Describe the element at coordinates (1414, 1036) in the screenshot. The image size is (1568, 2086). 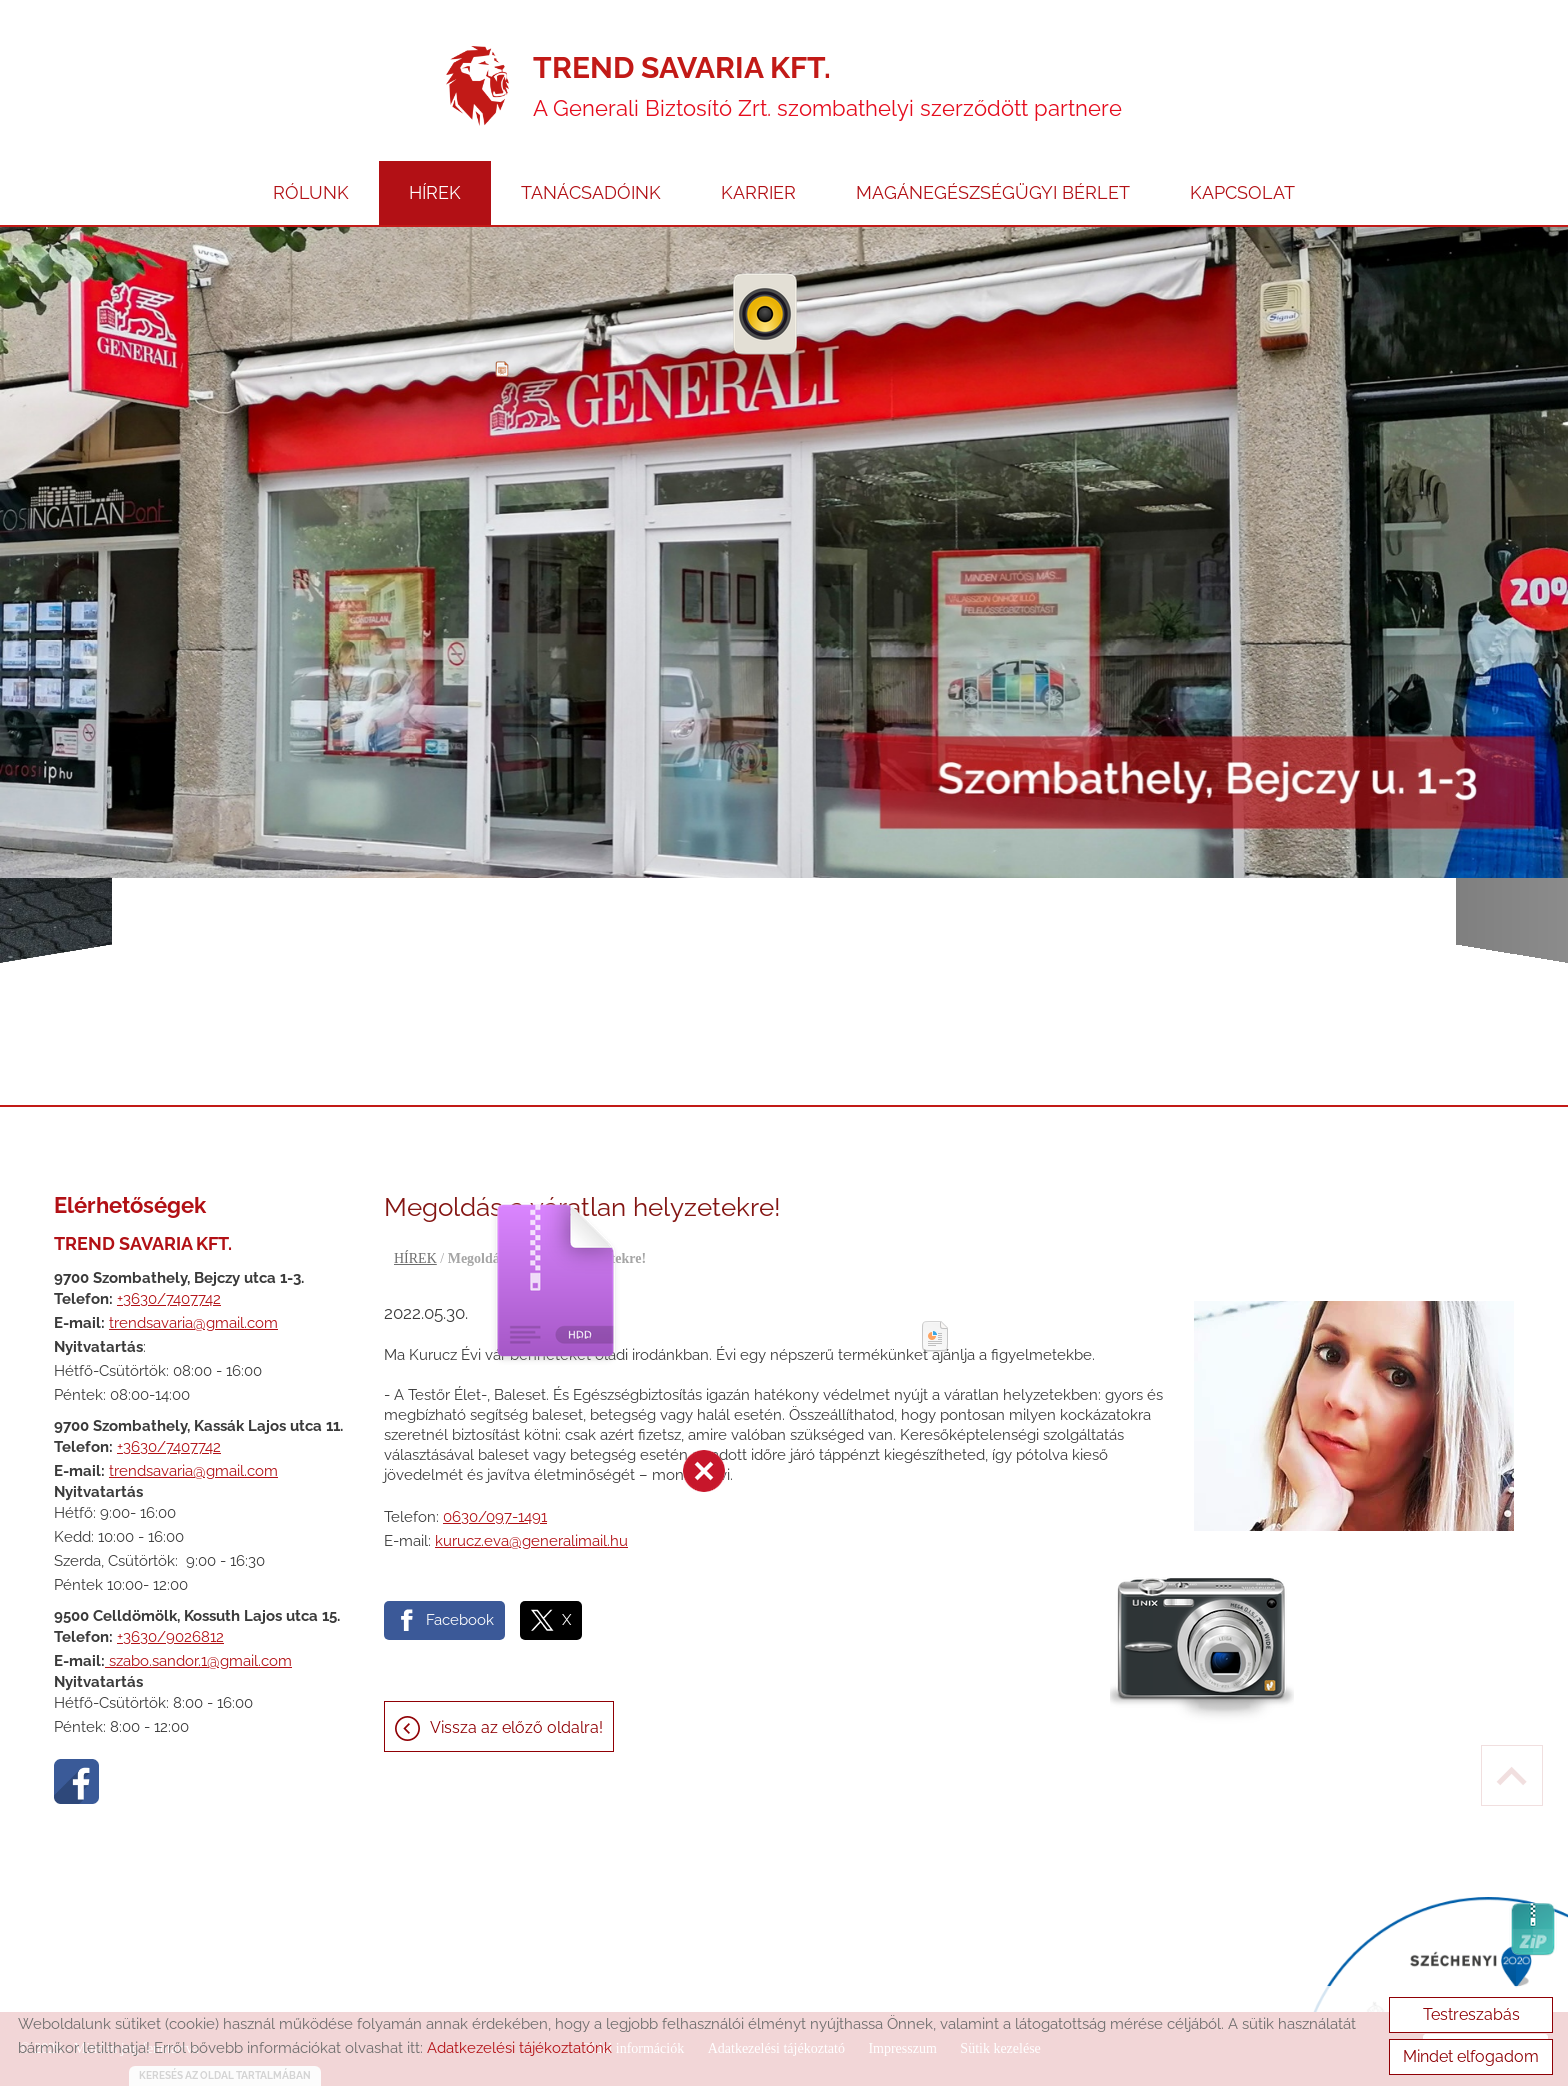
I see `file is syncing to OneDrive cloud storage` at that location.